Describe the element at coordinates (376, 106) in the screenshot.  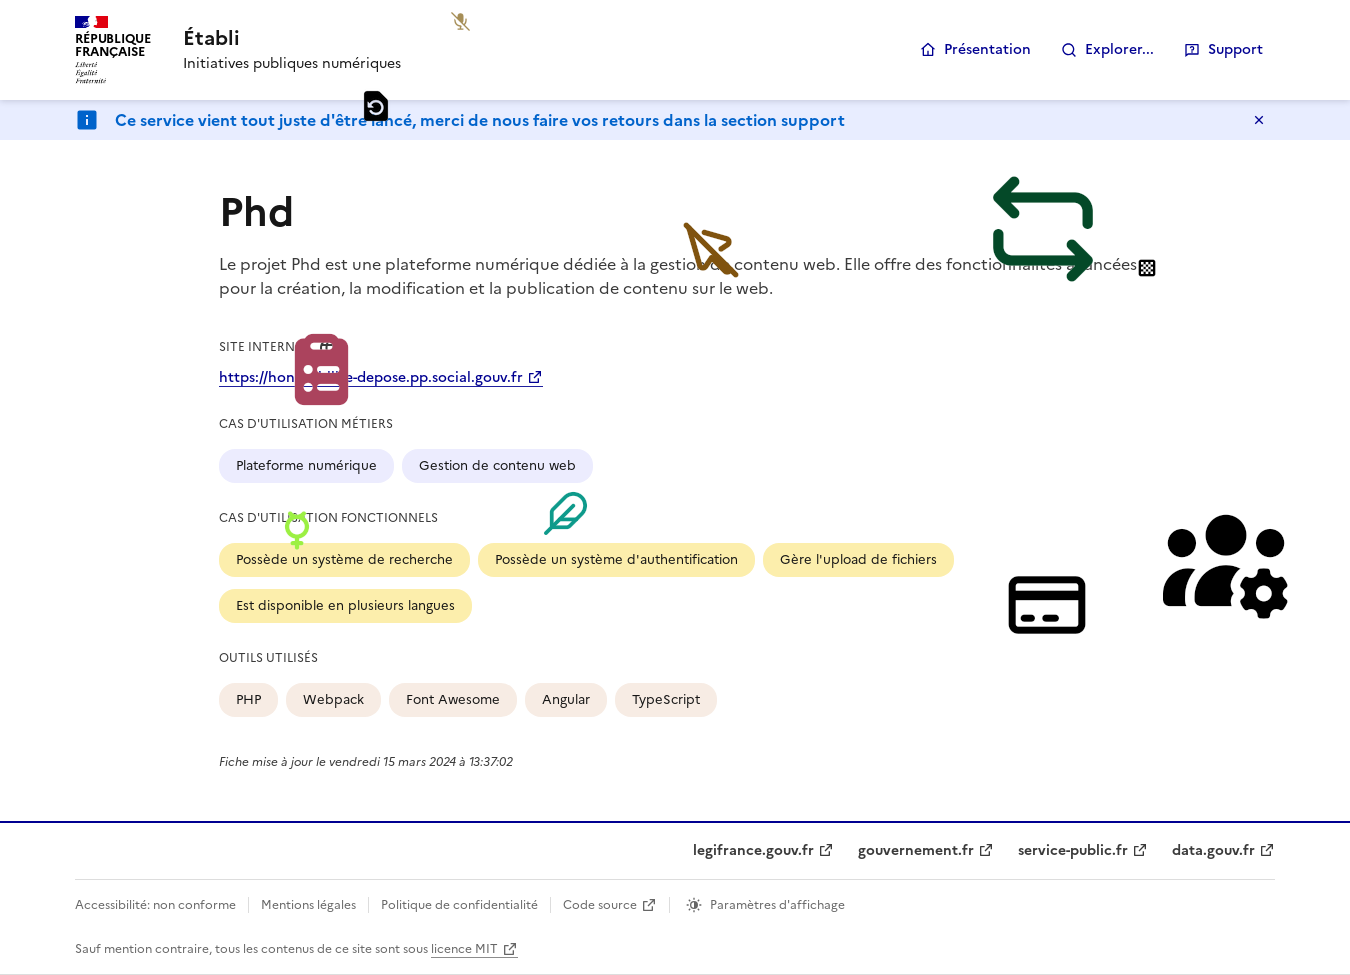
I see `restore a previous version of a document` at that location.